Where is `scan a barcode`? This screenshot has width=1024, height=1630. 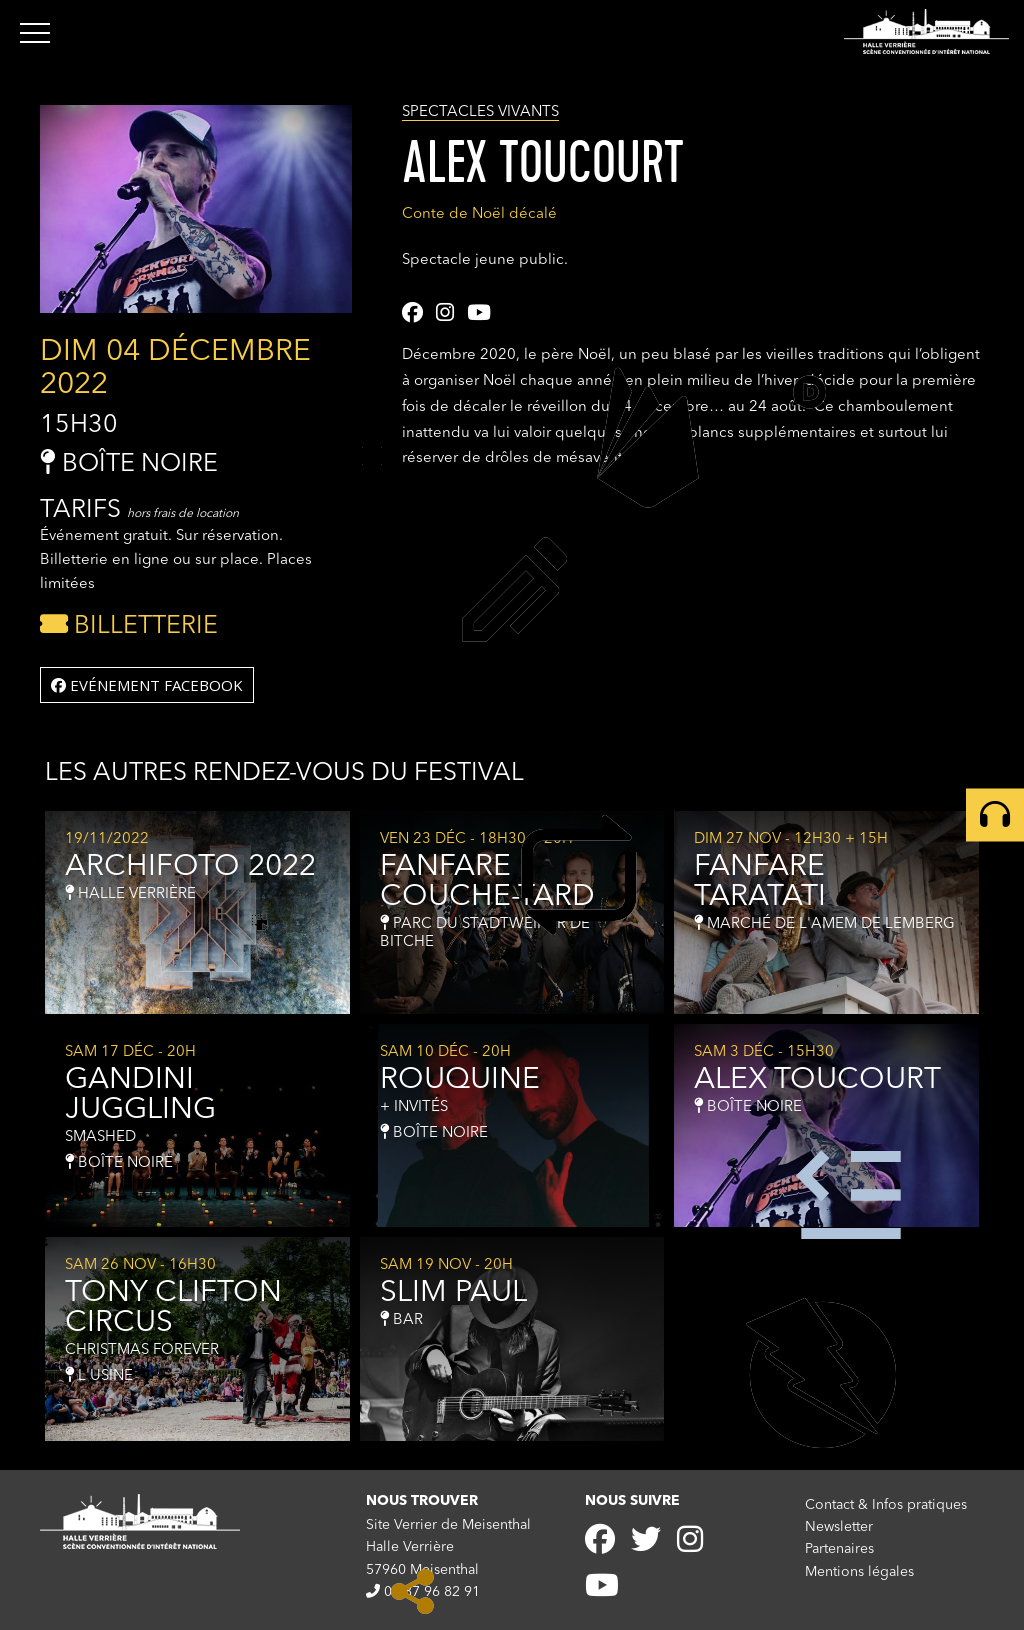 scan a barcode is located at coordinates (372, 456).